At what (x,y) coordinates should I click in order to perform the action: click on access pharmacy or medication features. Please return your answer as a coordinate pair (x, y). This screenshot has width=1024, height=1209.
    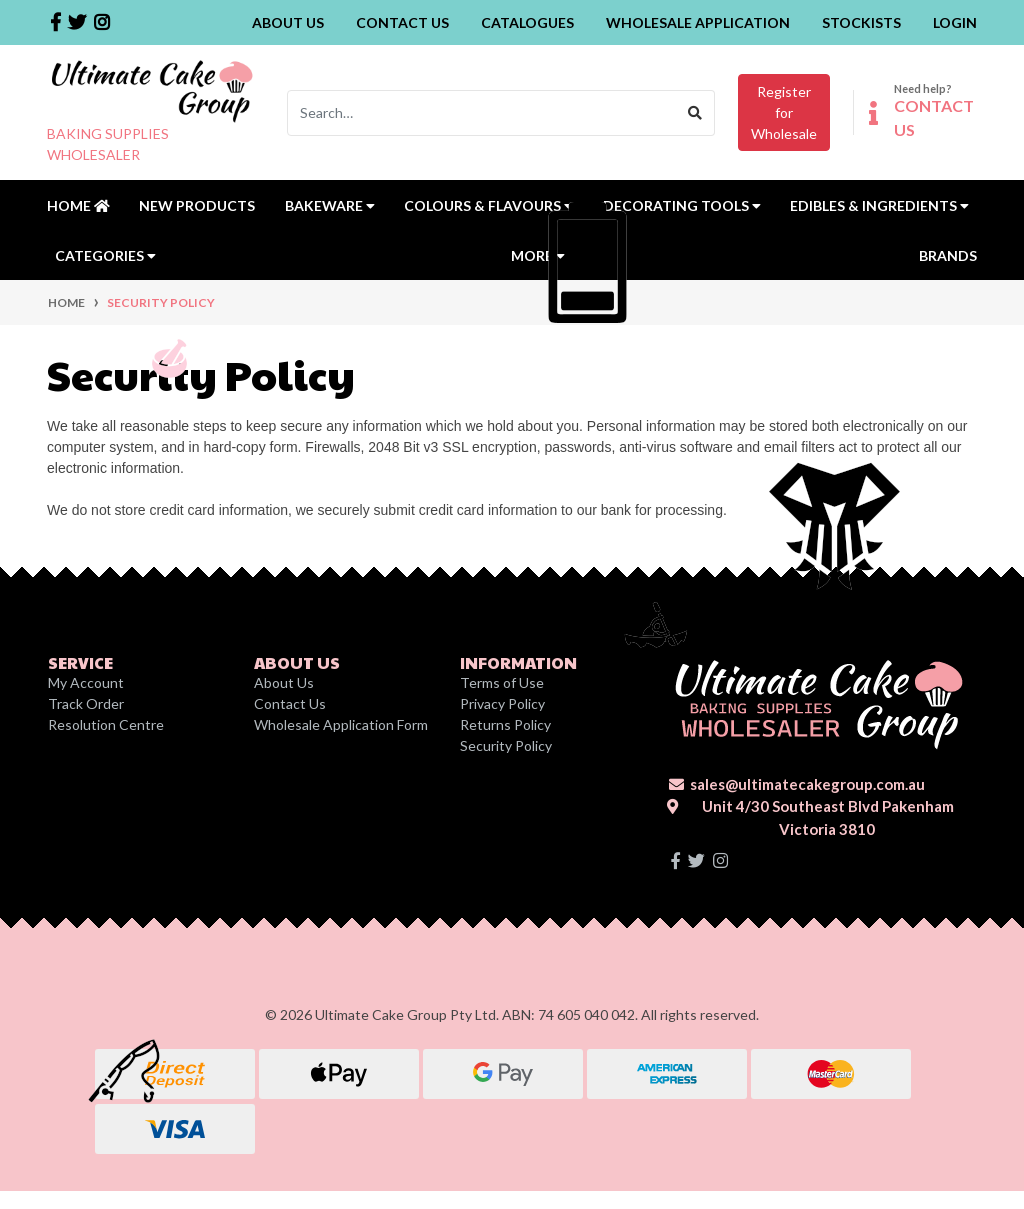
    Looking at the image, I should click on (169, 358).